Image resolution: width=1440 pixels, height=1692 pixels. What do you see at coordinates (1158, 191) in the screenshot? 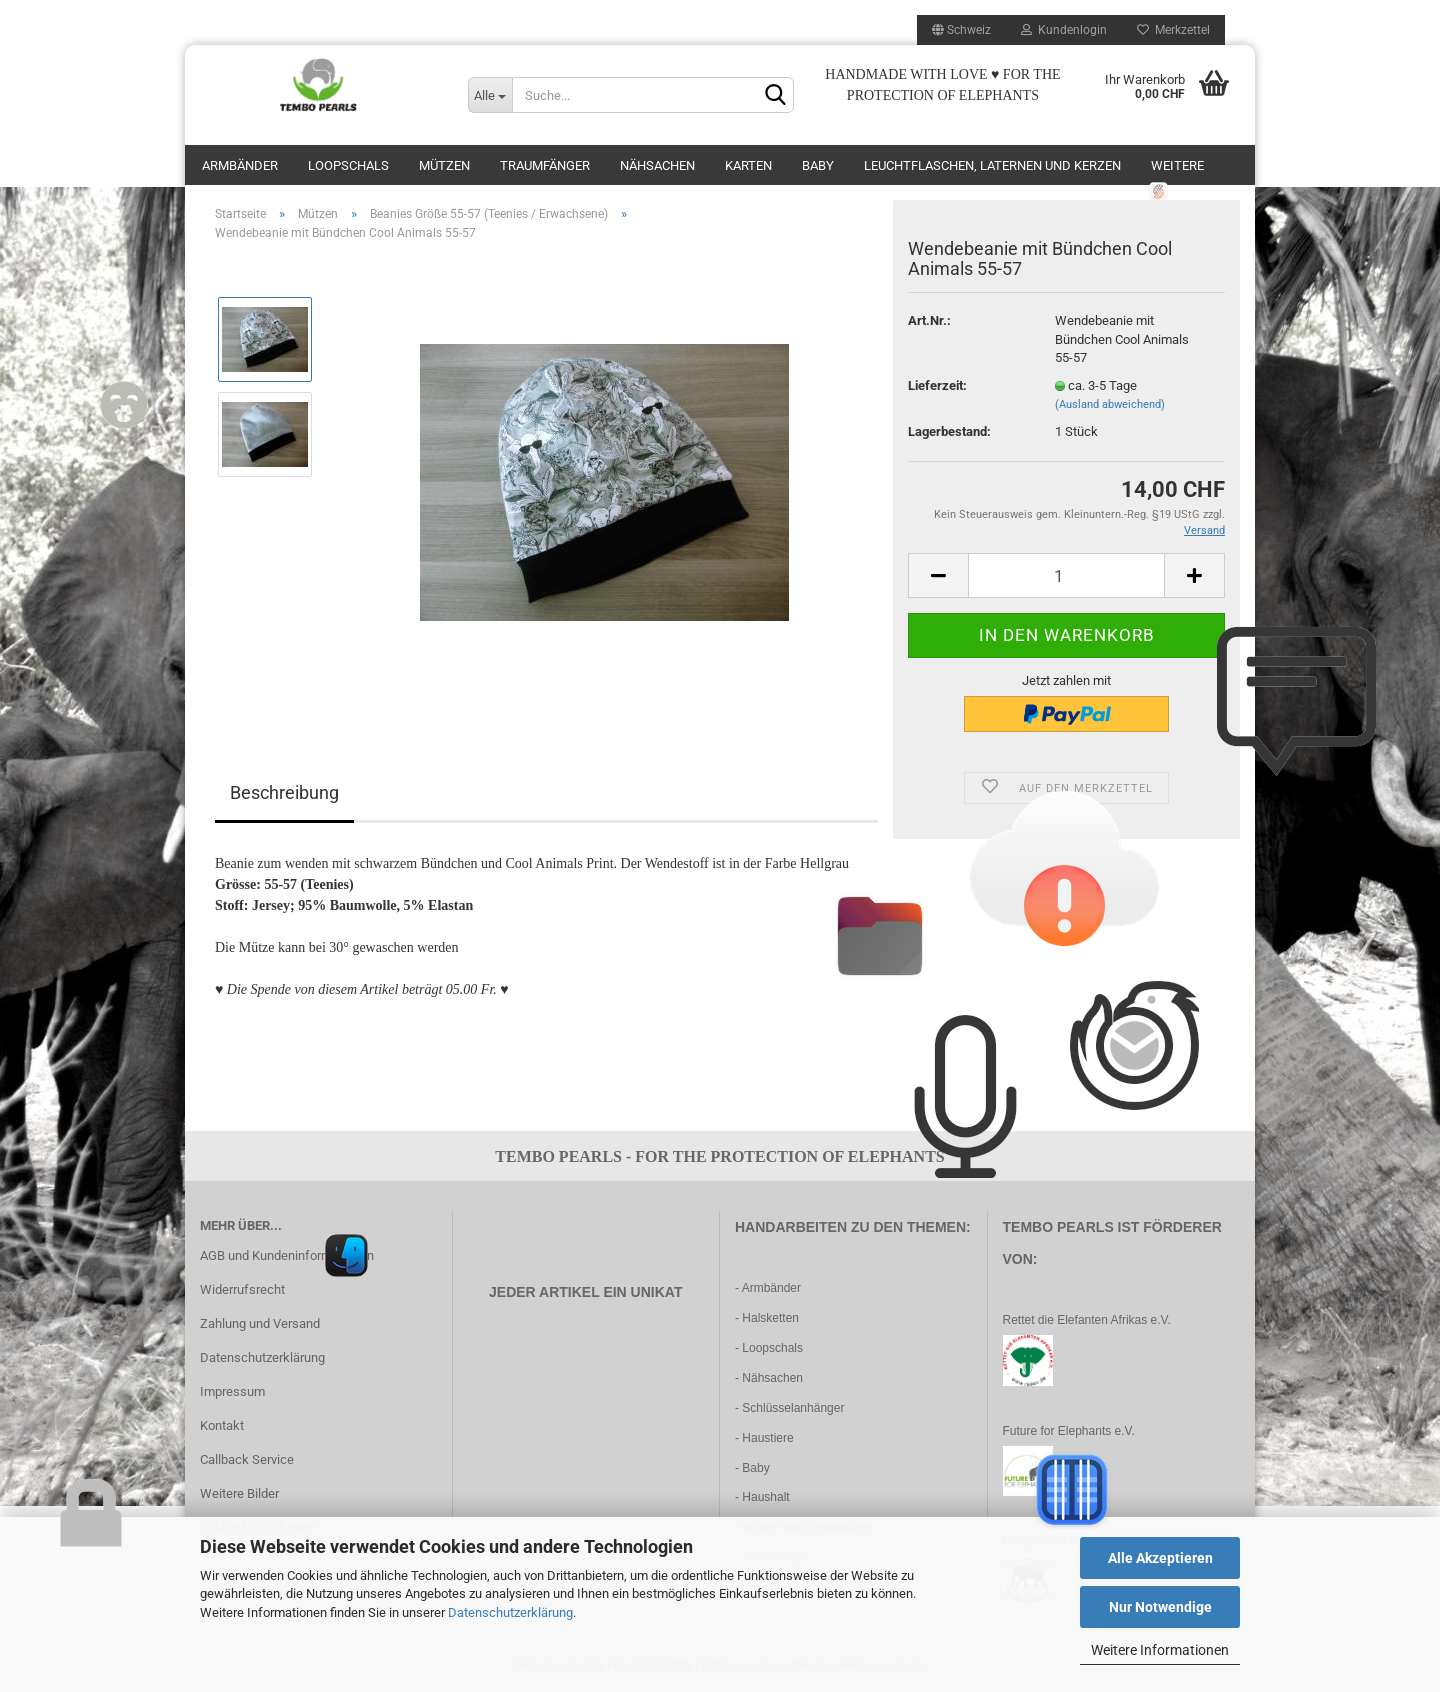
I see `open Prusa GCode Viewer app` at bounding box center [1158, 191].